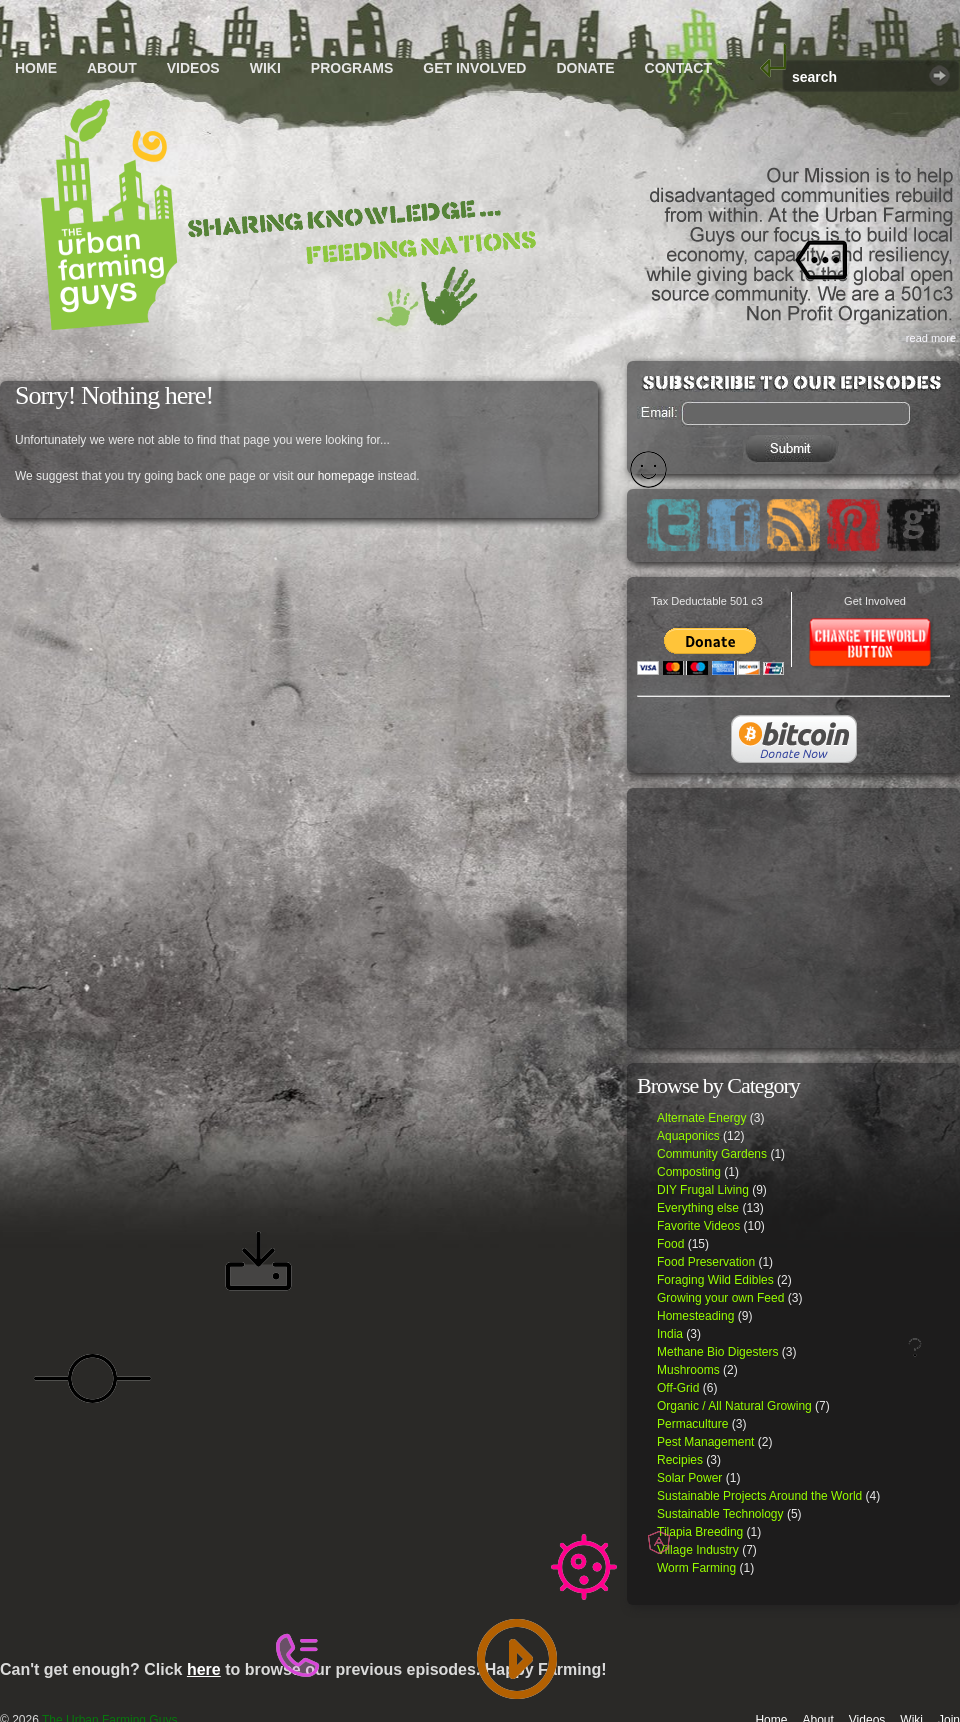 This screenshot has width=960, height=1722. I want to click on add an emoji or reaction, so click(648, 469).